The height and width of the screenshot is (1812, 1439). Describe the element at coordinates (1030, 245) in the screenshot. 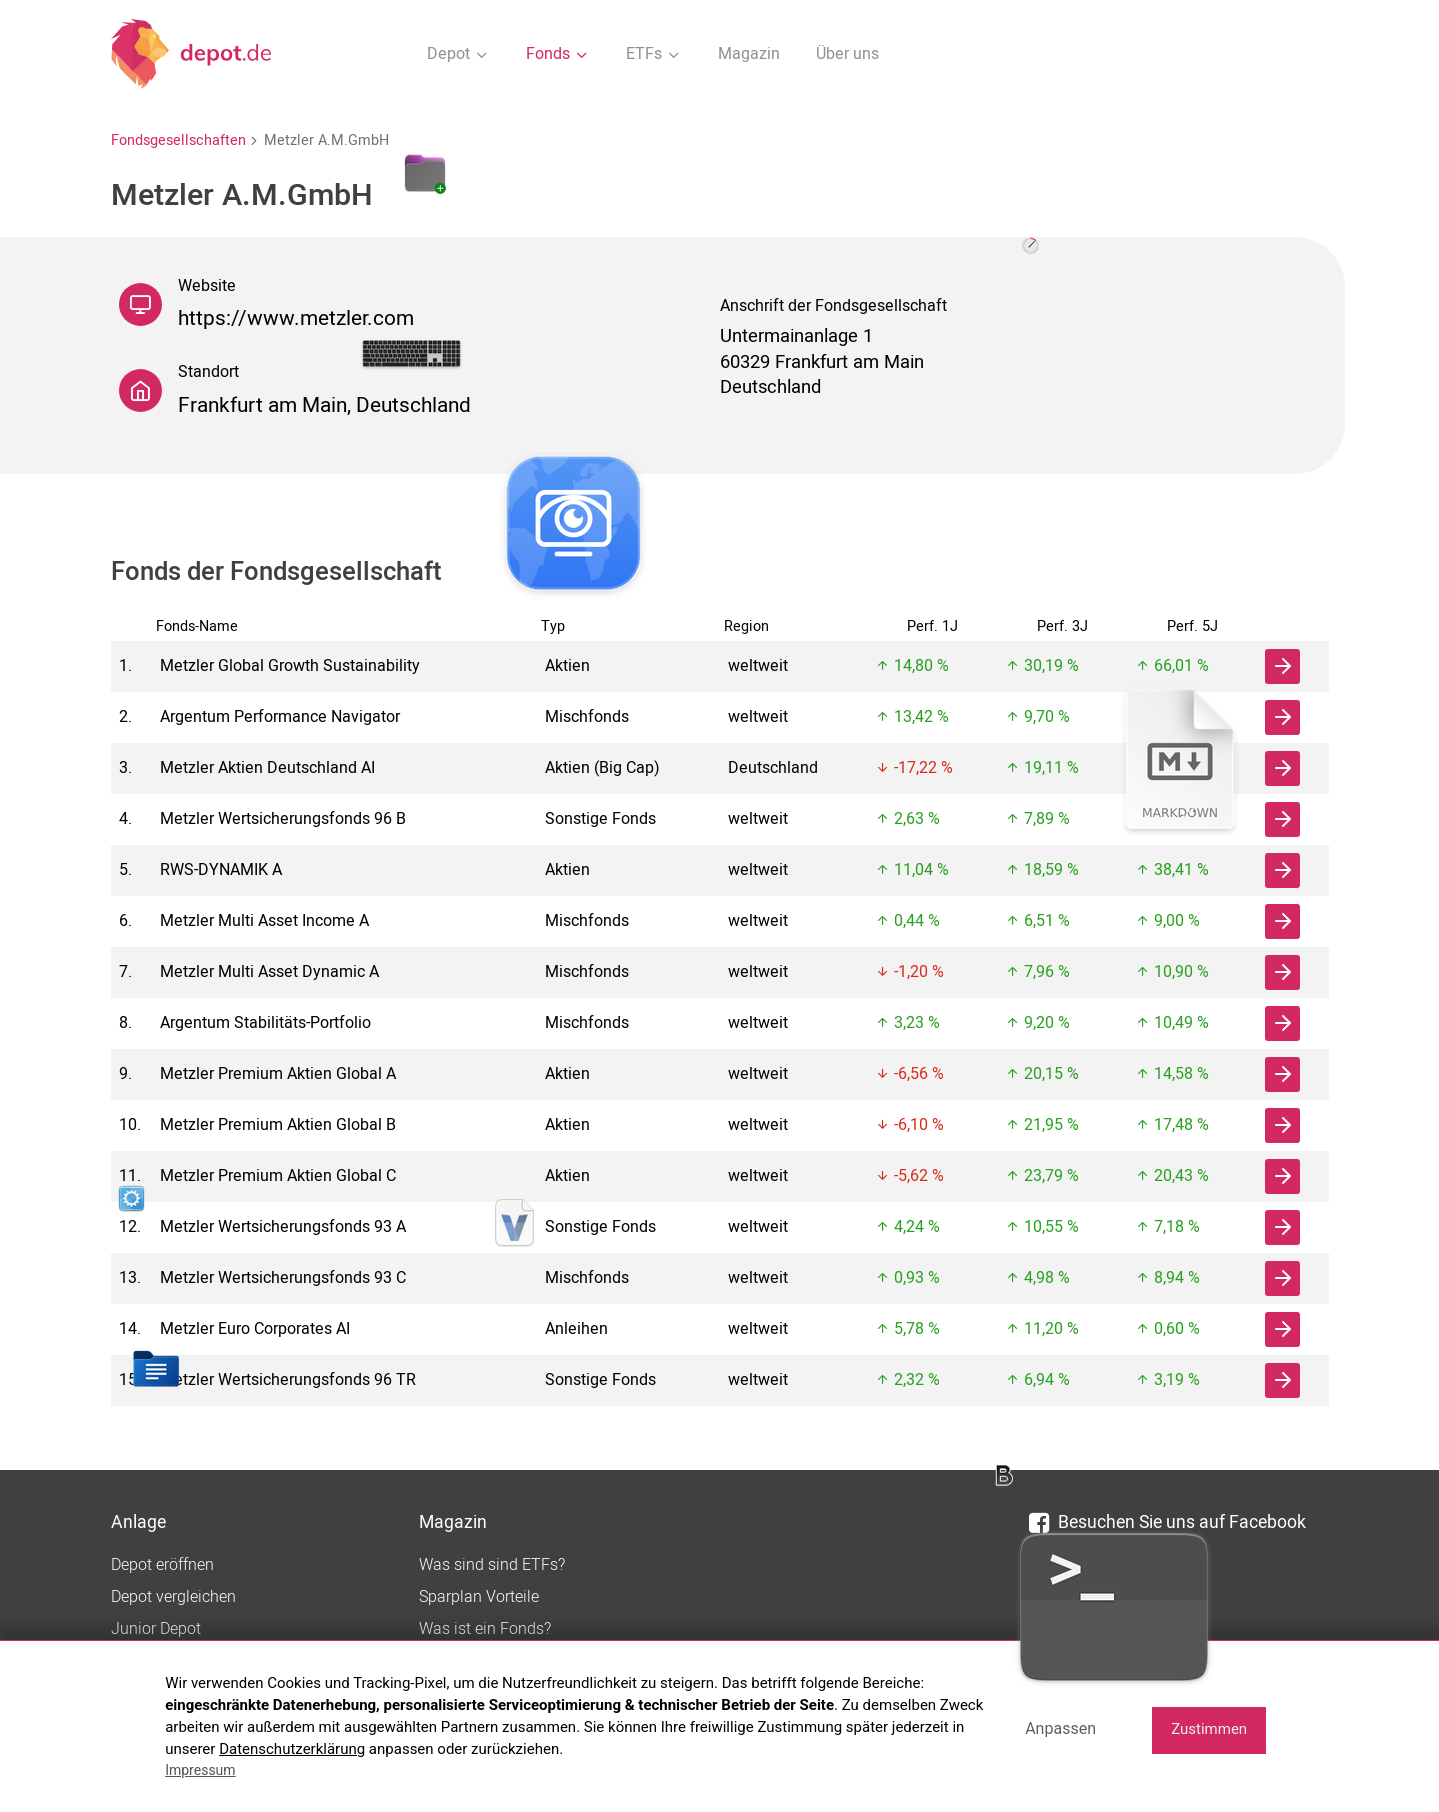

I see `open sysprof system profiler application` at that location.